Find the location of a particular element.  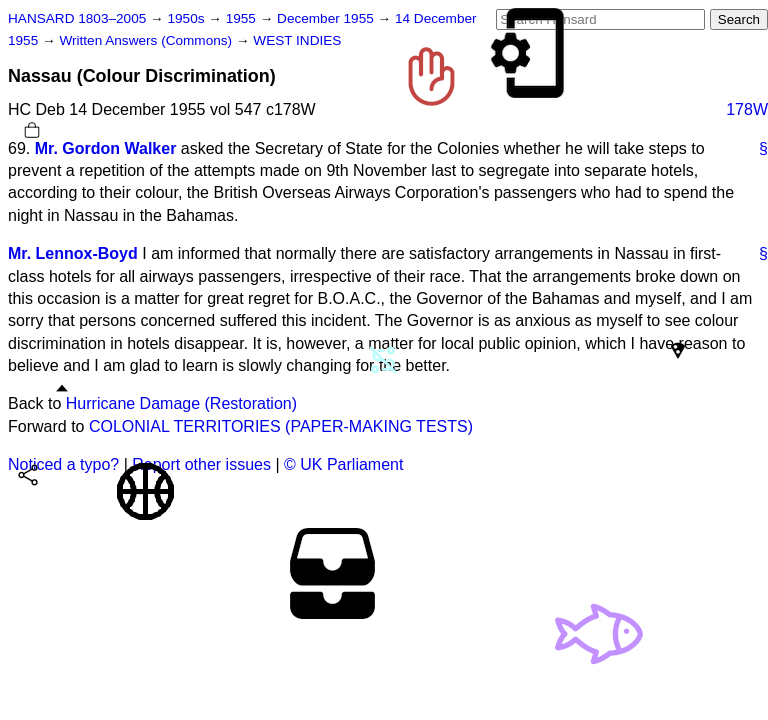

view stacked file trays or inbox is located at coordinates (332, 573).